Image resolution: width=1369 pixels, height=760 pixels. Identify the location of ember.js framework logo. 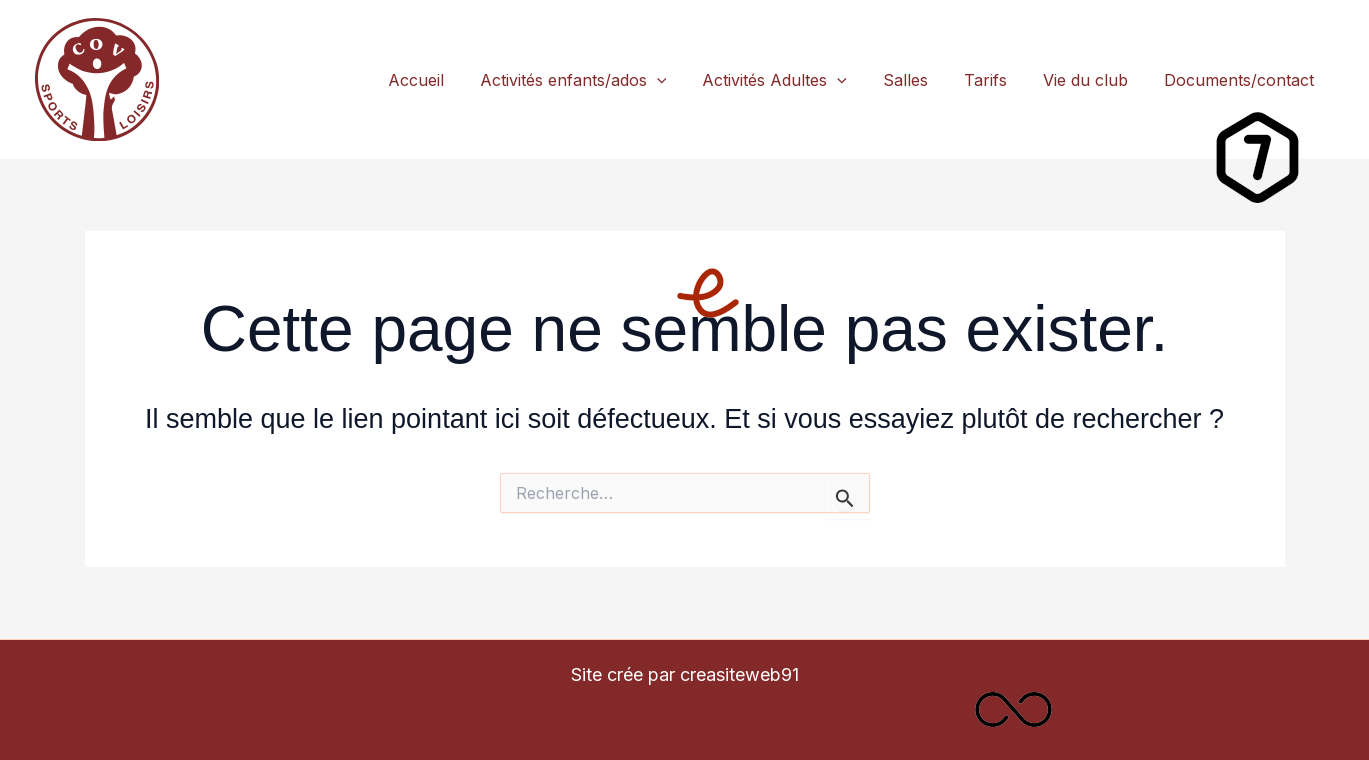
(708, 293).